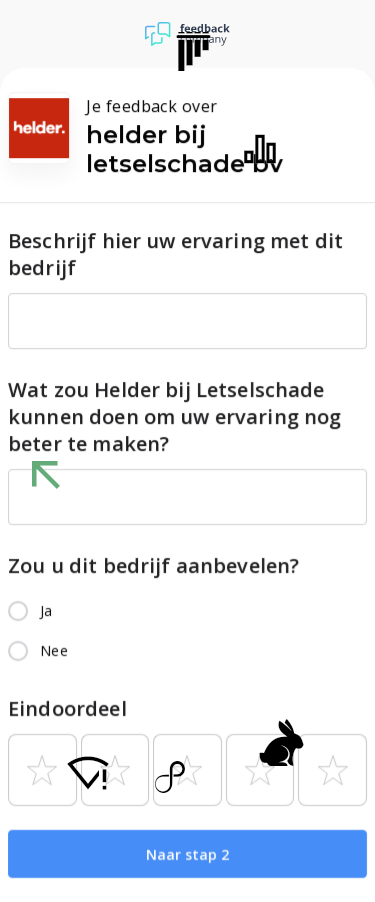  Describe the element at coordinates (46, 475) in the screenshot. I see `navigate back and up in the interface` at that location.